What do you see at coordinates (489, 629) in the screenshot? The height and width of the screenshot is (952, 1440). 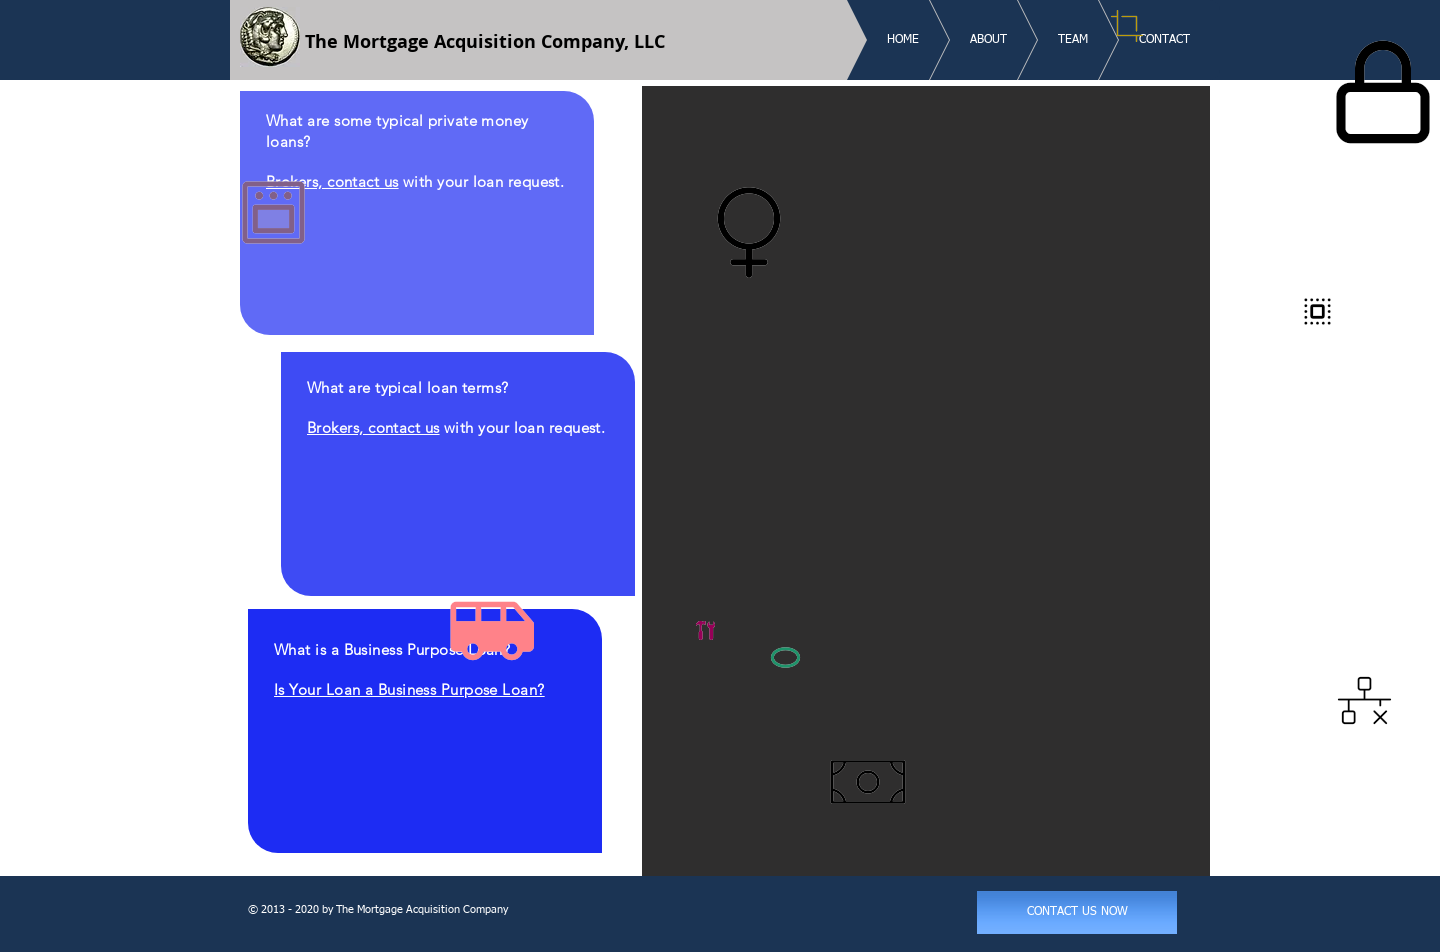 I see `track delivery or shipping status` at bounding box center [489, 629].